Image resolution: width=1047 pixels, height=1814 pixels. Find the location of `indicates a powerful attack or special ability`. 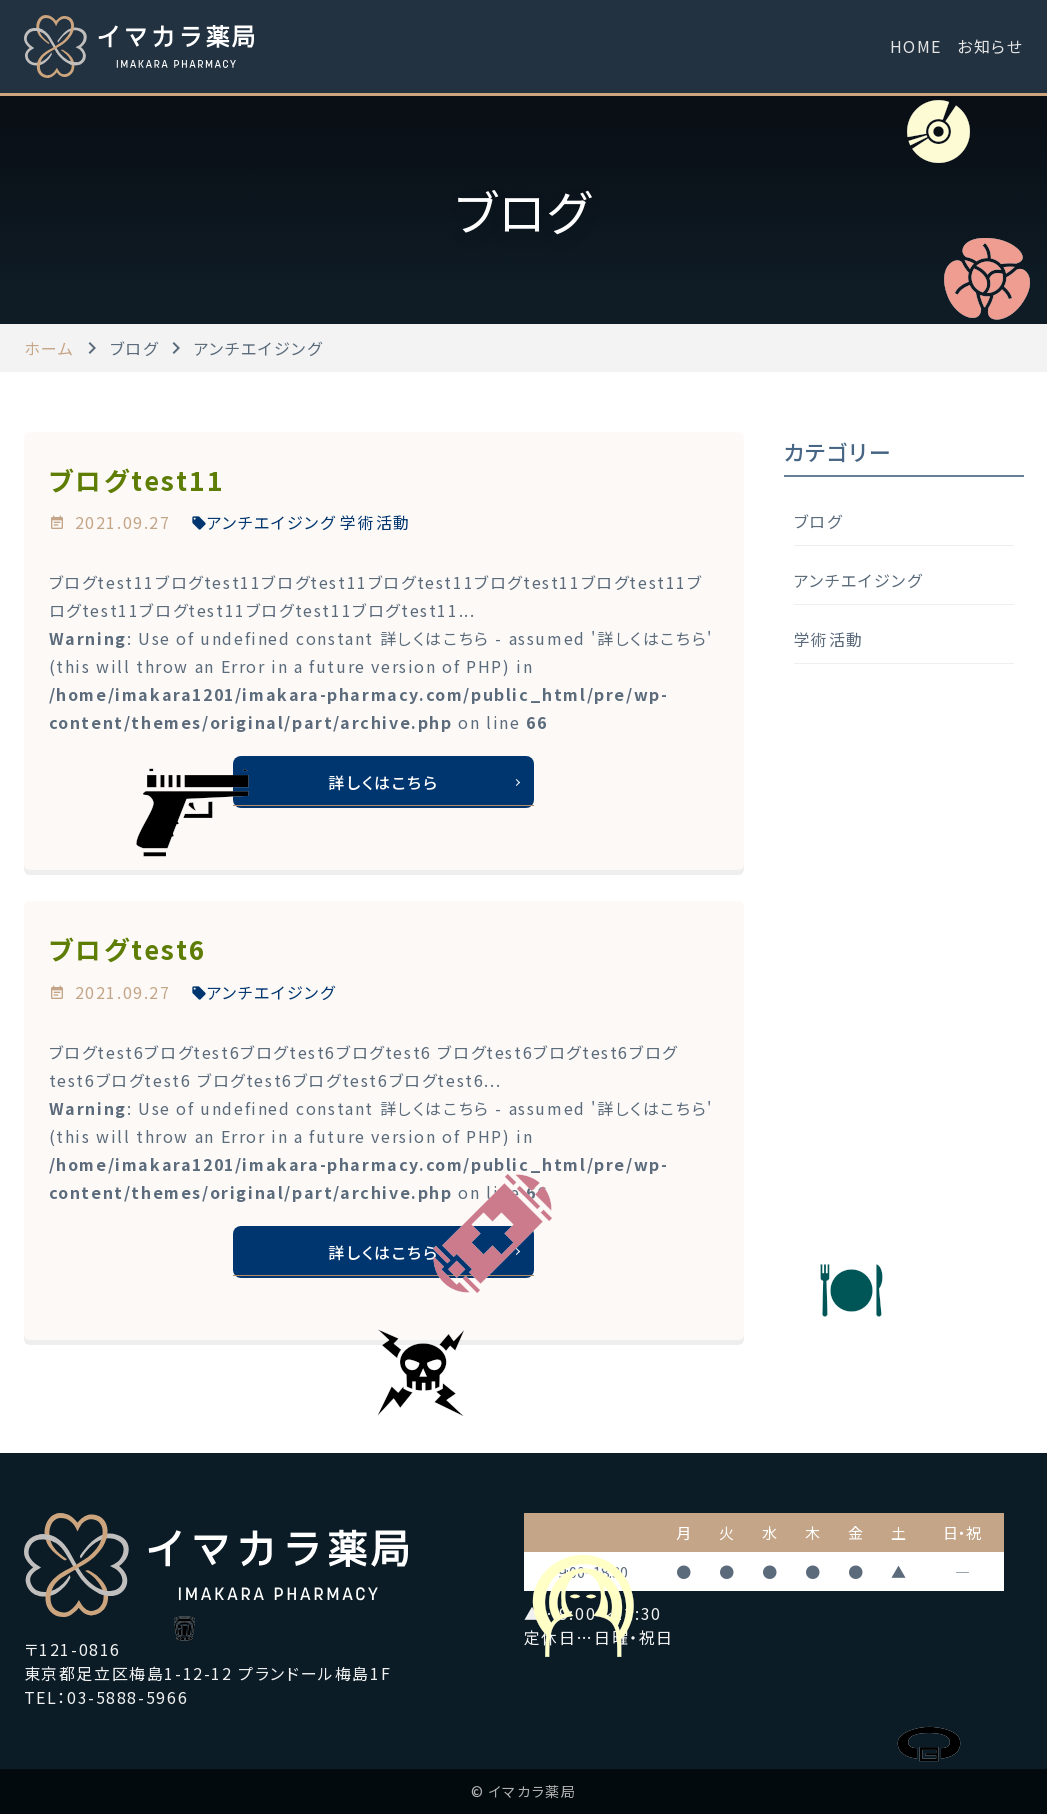

indicates a powerful attack or special ability is located at coordinates (420, 1372).